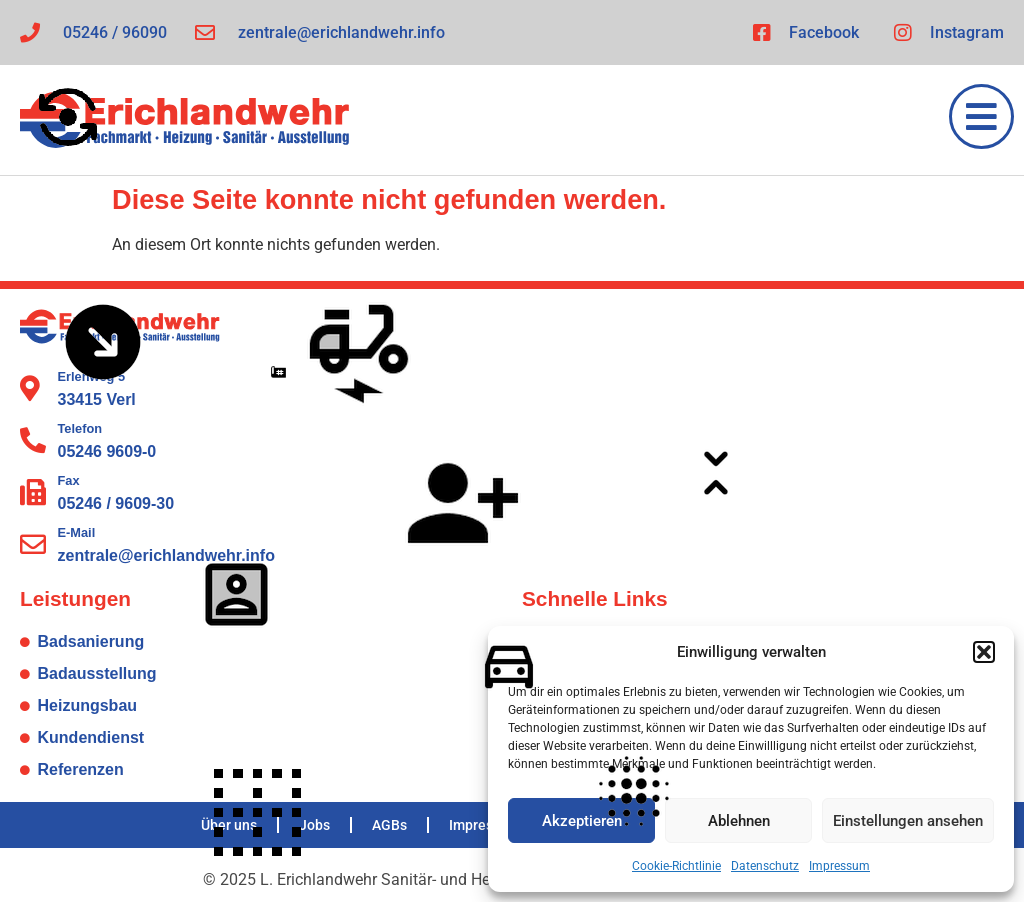 The image size is (1024, 902). What do you see at coordinates (716, 473) in the screenshot?
I see `collapse expanded content` at bounding box center [716, 473].